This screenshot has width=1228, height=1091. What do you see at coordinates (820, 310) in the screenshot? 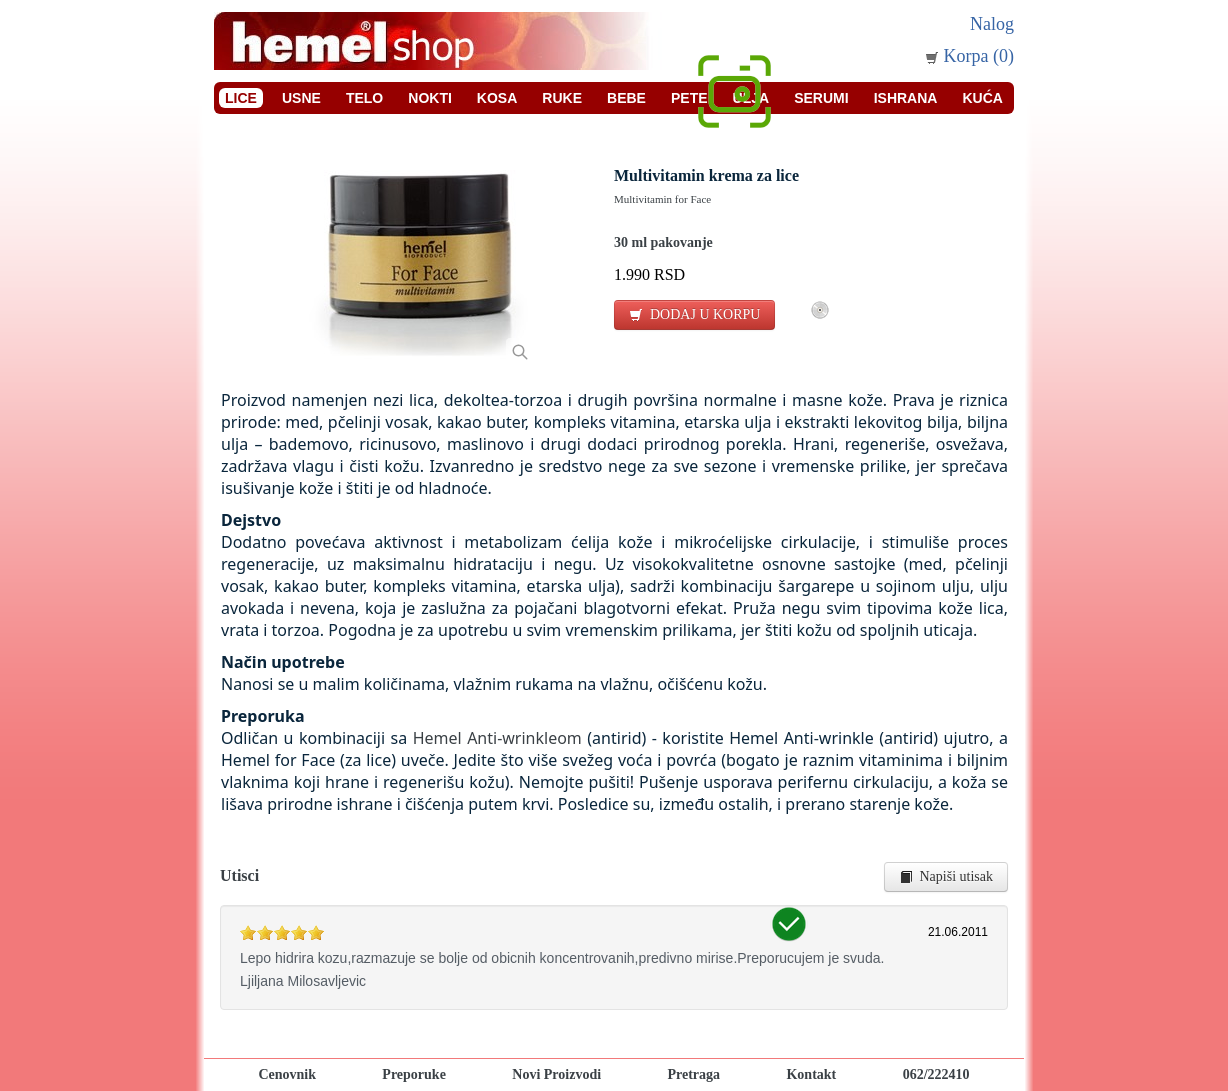
I see `indicates a blu-ray disc drive or media` at bounding box center [820, 310].